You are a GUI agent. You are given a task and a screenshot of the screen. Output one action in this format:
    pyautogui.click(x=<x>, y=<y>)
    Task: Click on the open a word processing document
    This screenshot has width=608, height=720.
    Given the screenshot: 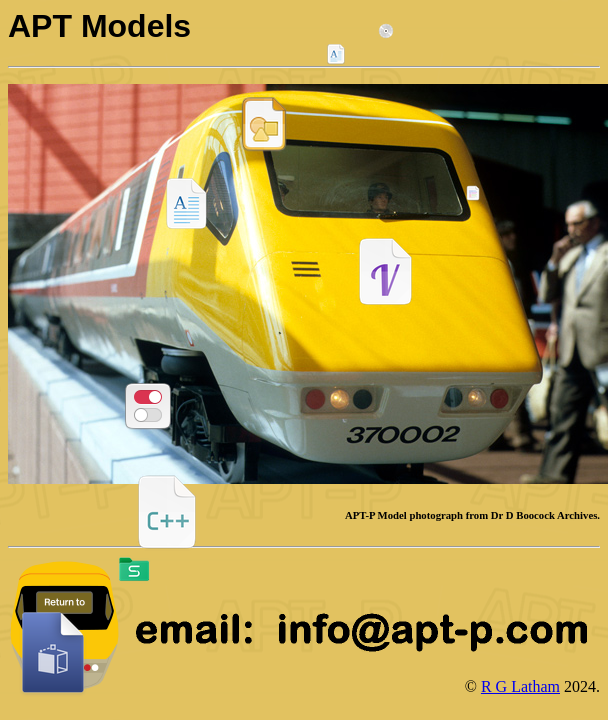 What is the action you would take?
    pyautogui.click(x=336, y=54)
    